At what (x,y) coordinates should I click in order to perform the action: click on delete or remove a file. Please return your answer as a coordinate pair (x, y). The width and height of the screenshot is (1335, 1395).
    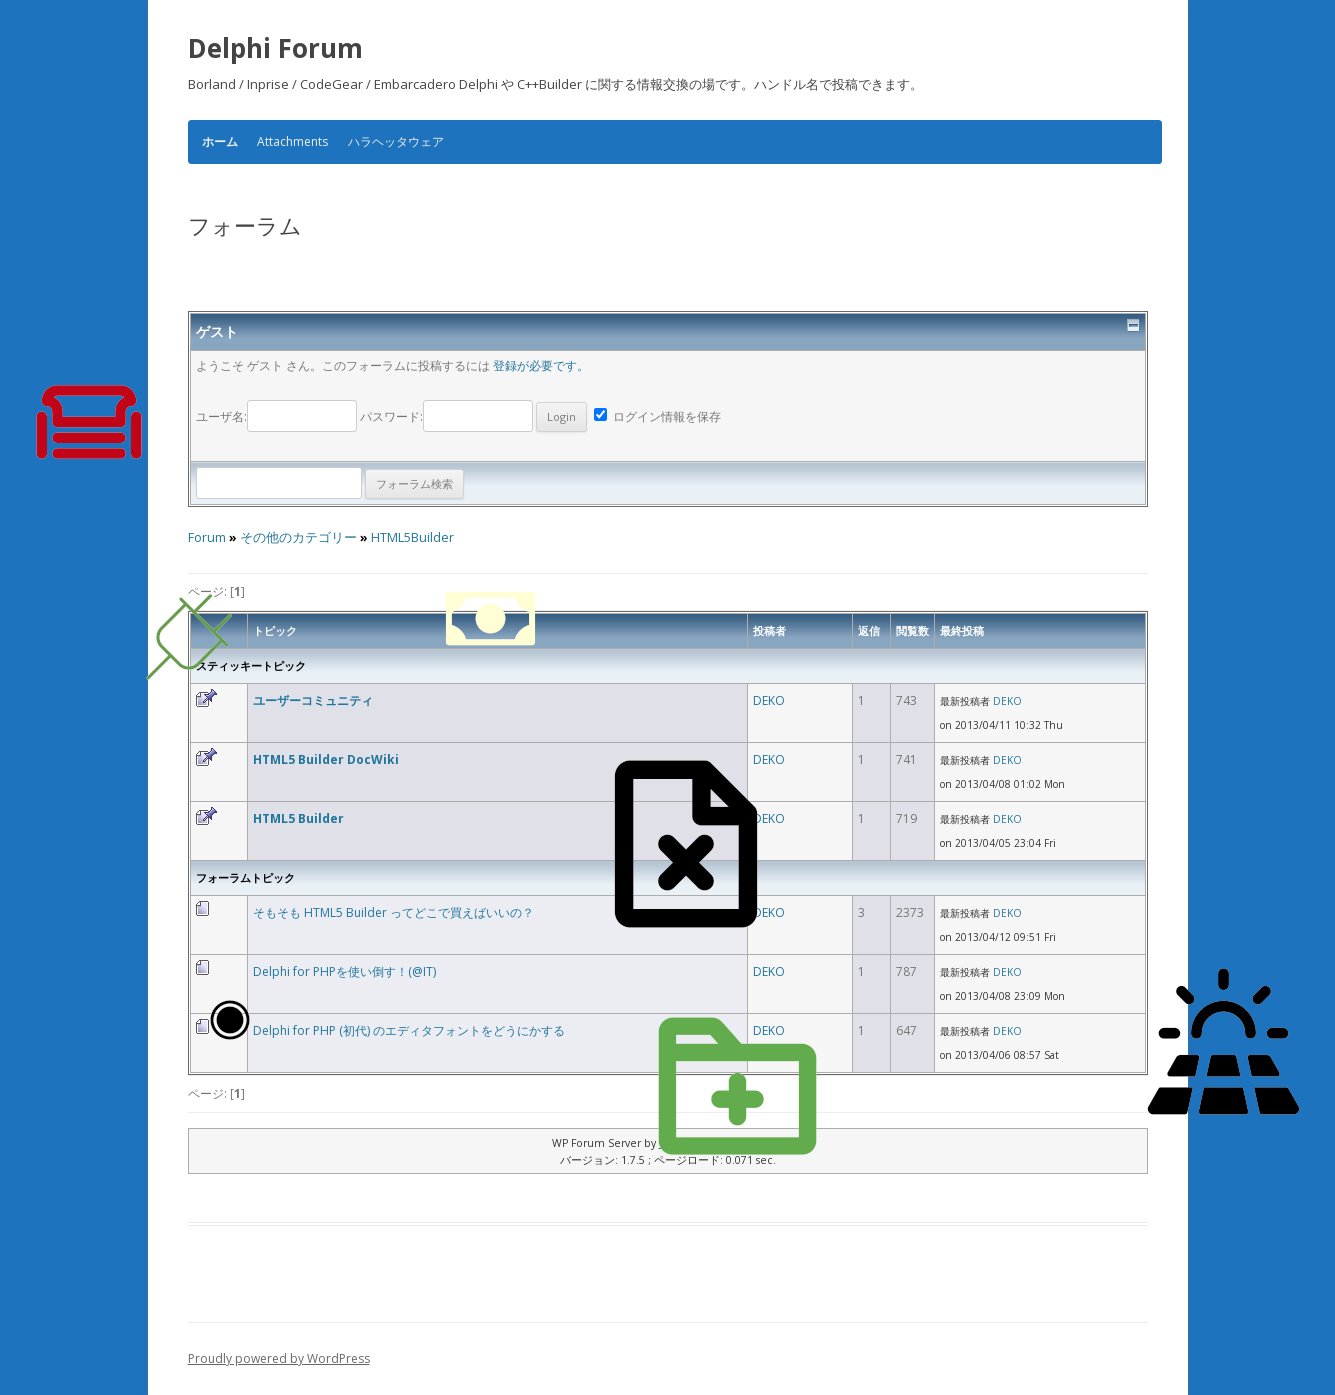
    Looking at the image, I should click on (686, 844).